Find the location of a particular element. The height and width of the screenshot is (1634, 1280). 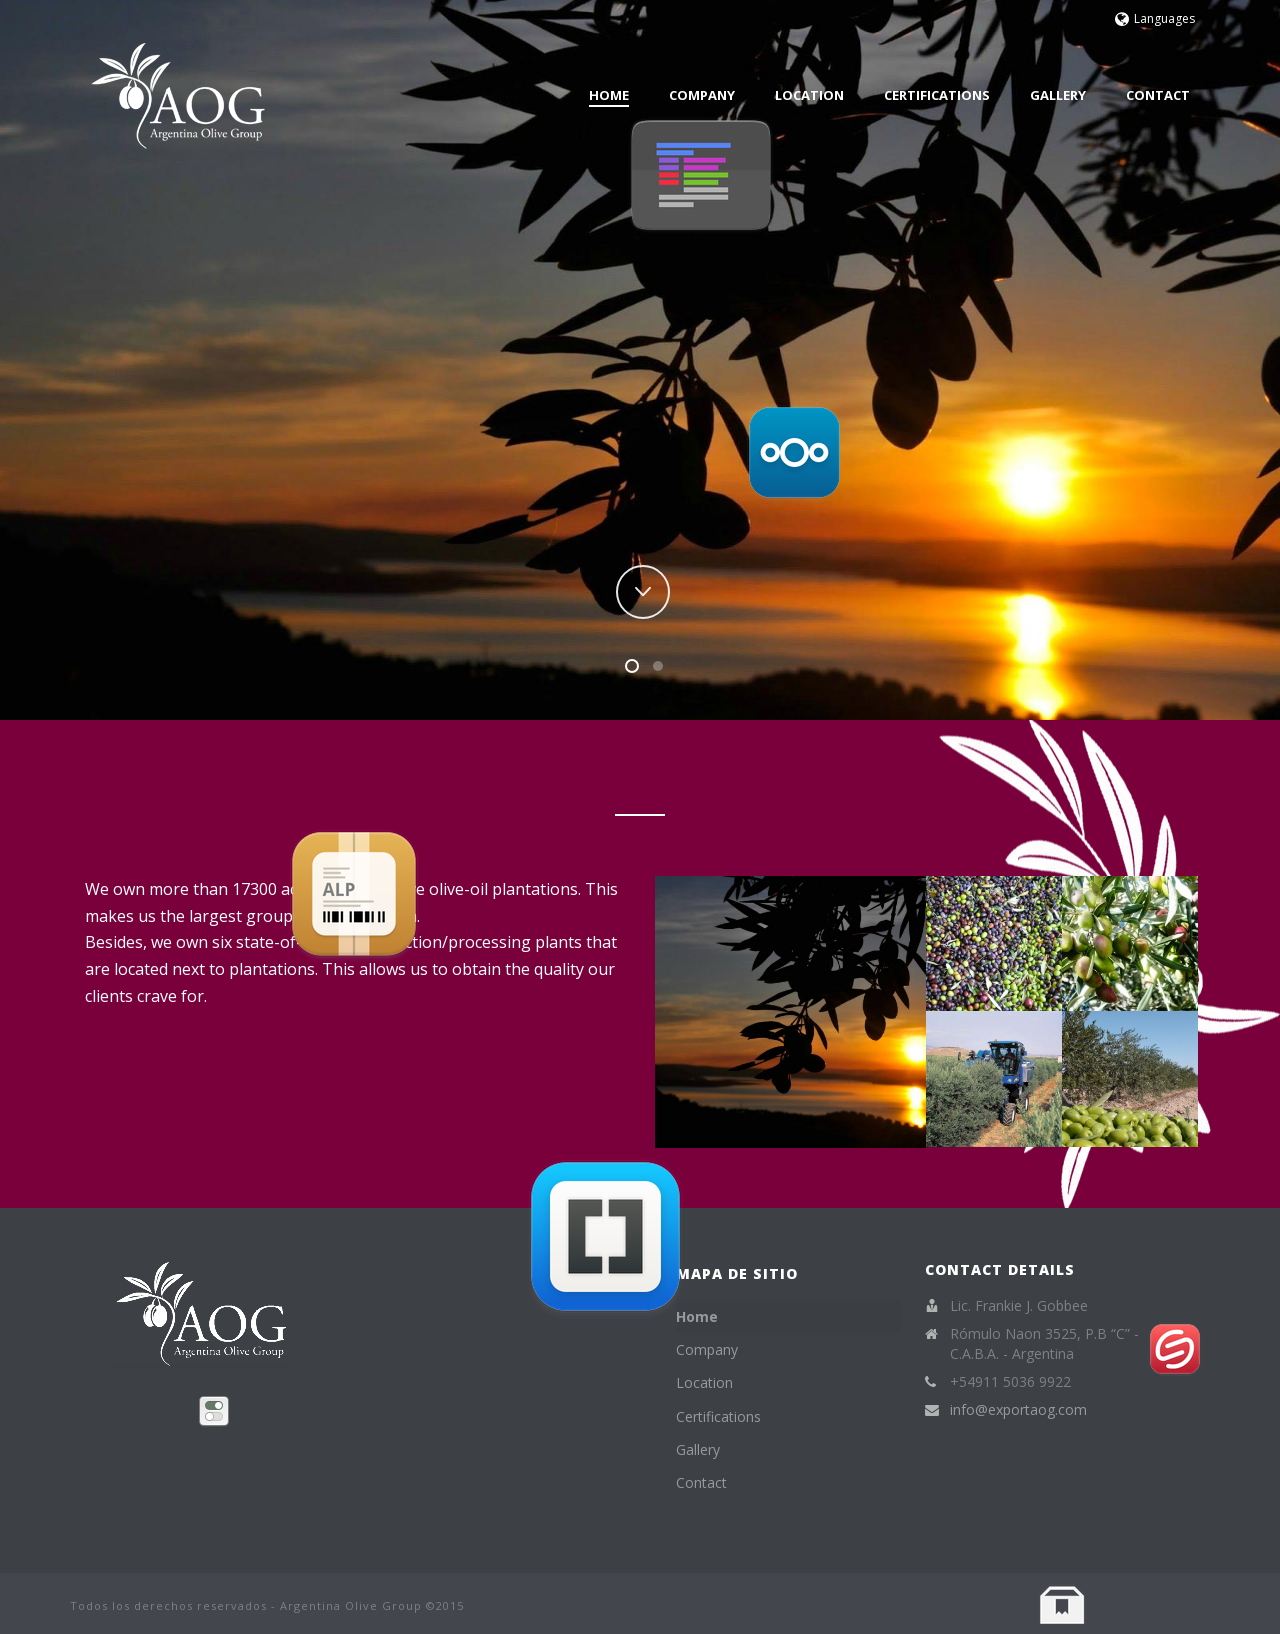

open brackets code editor is located at coordinates (605, 1236).